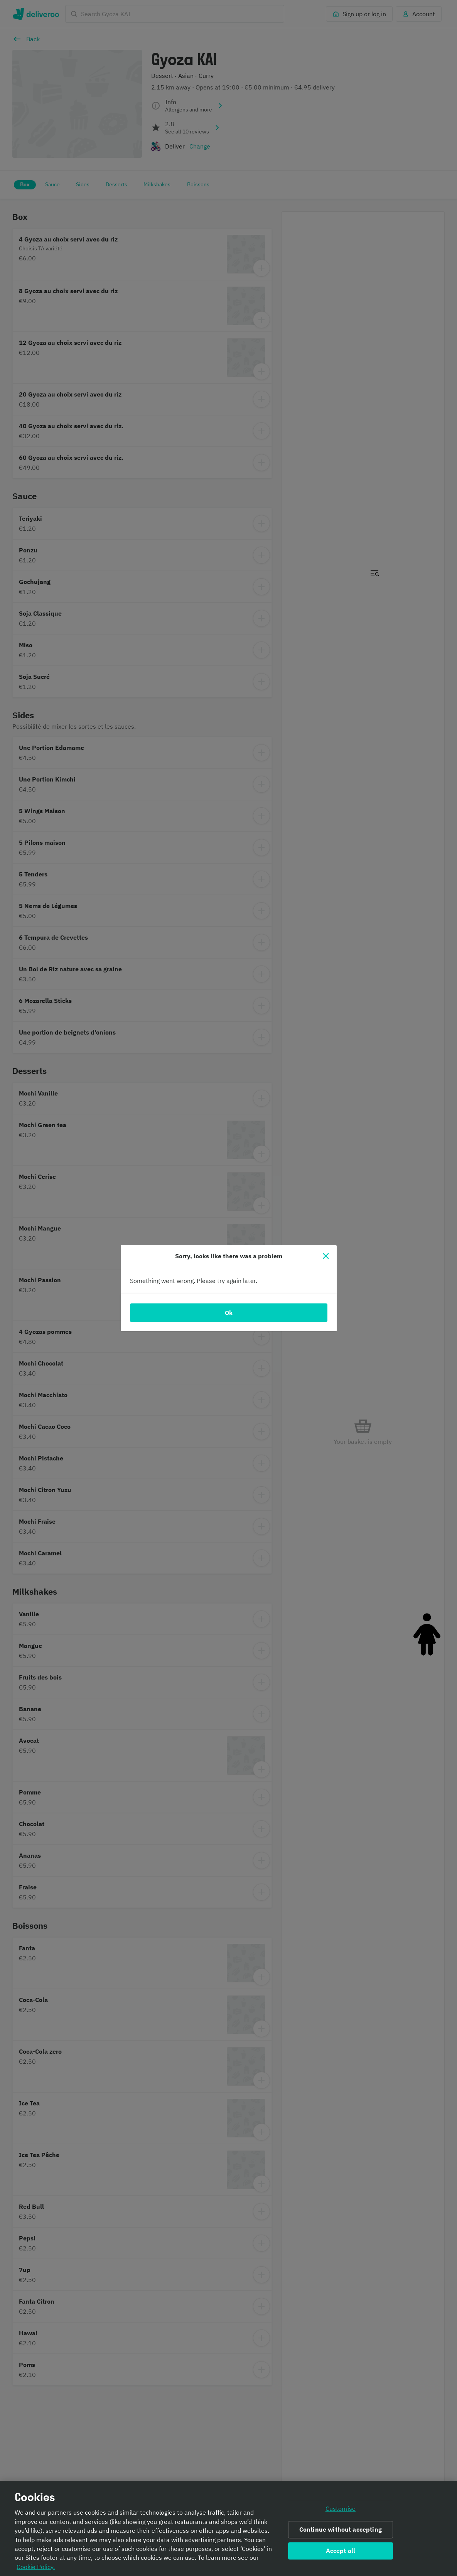 The width and height of the screenshot is (457, 2576). Describe the element at coordinates (427, 1634) in the screenshot. I see `women's restroom indicator` at that location.